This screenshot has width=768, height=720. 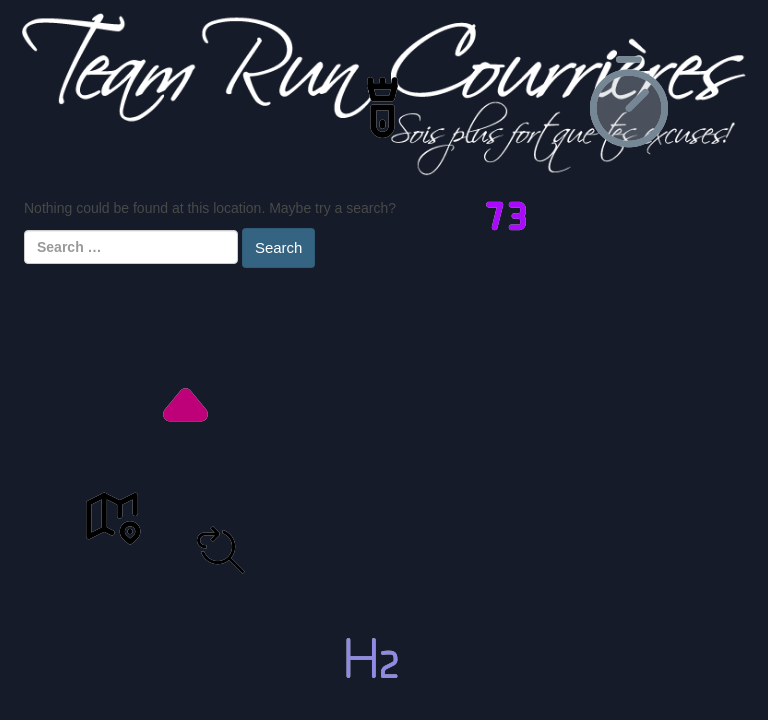 I want to click on view location on map, so click(x=112, y=516).